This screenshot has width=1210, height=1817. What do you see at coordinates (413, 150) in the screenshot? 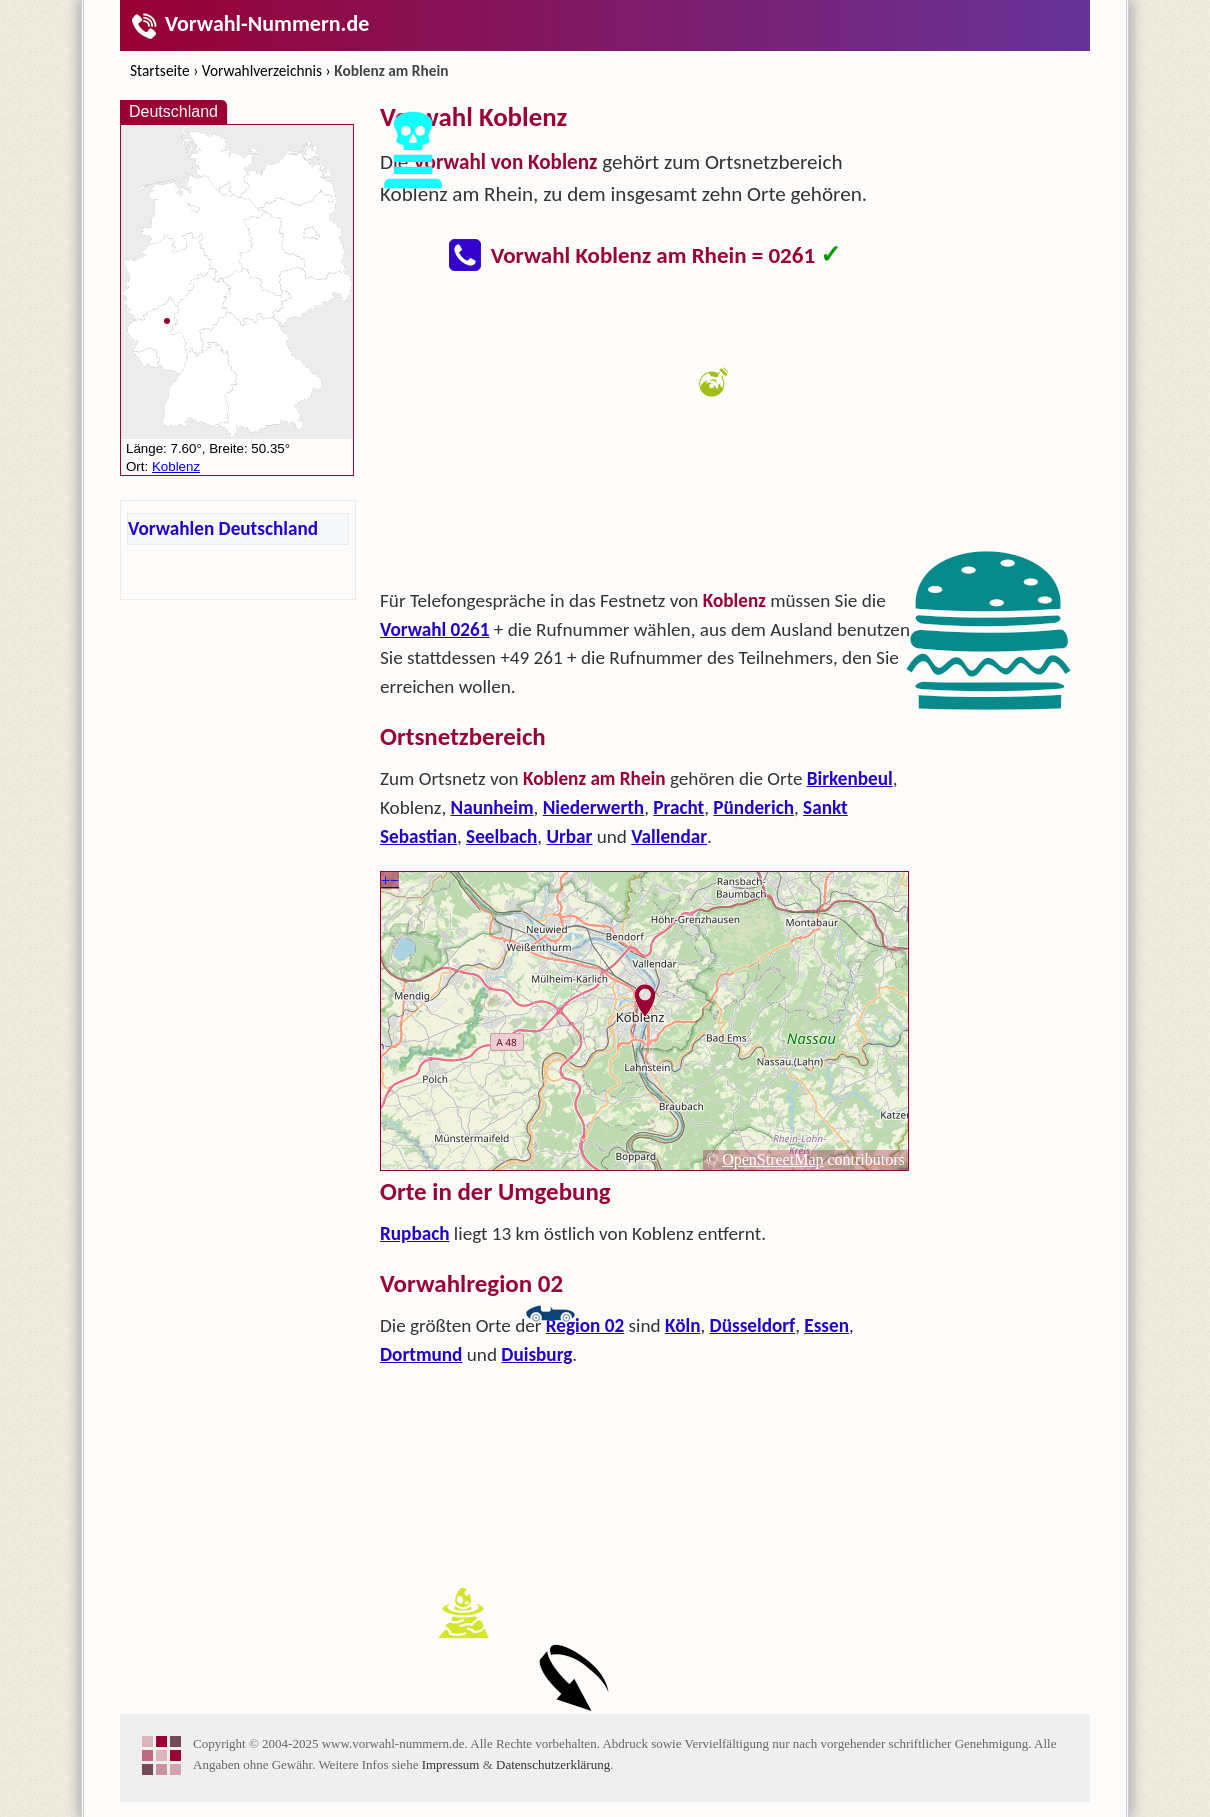
I see `indicates a telefrag kill in-game` at bounding box center [413, 150].